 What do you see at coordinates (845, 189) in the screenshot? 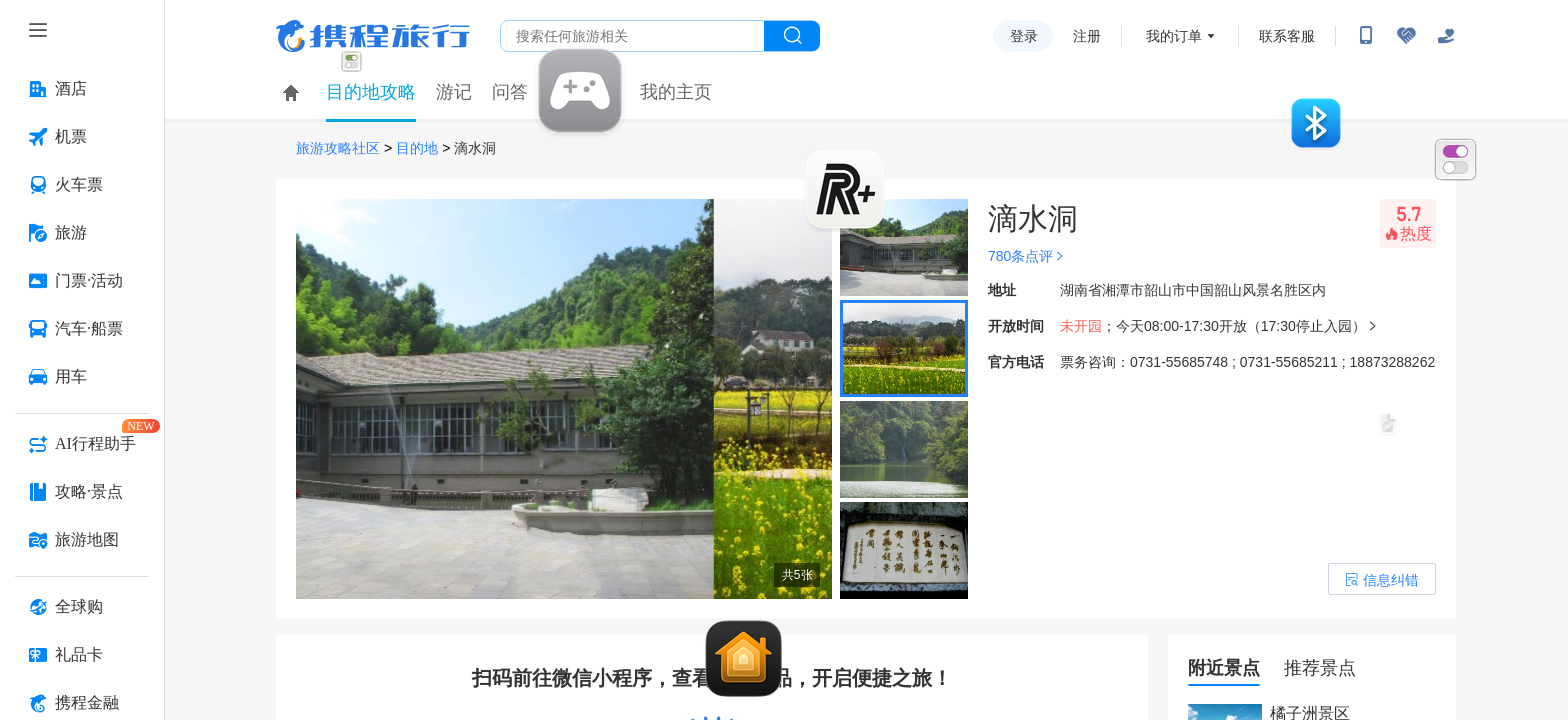
I see `open RetroPlus retro gaming app` at bounding box center [845, 189].